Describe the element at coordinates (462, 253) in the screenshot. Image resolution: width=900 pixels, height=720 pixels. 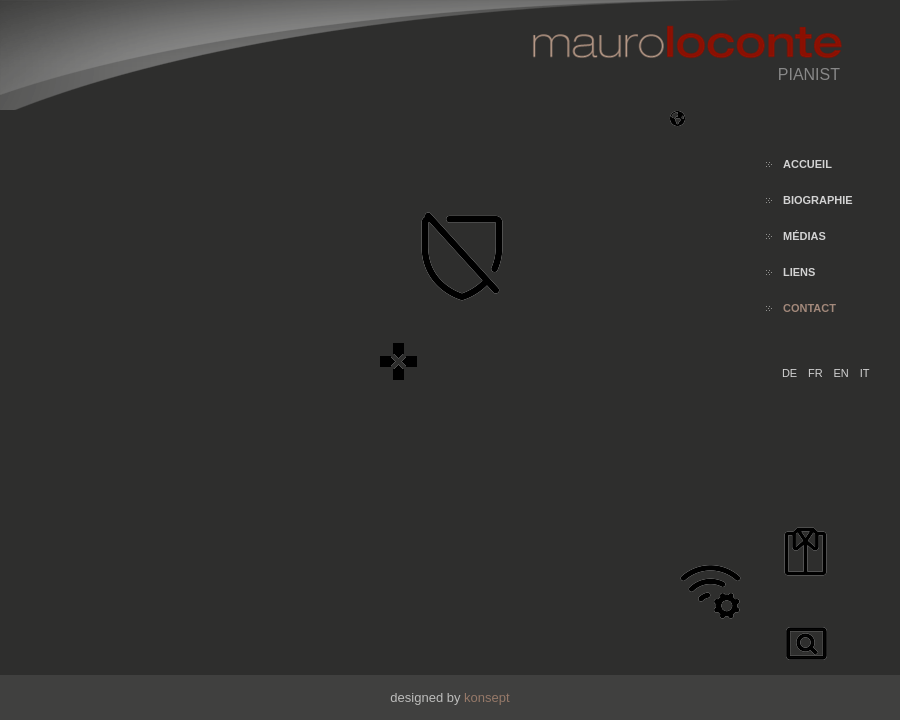
I see `security or protection is disabled` at that location.